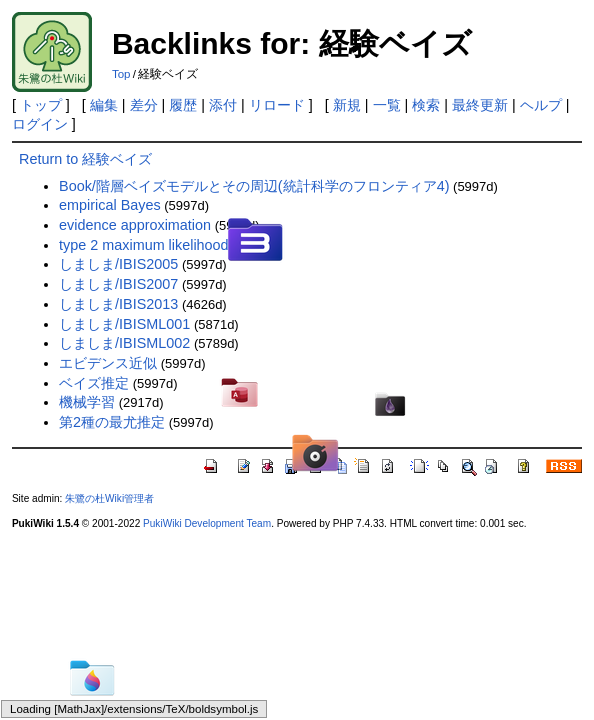  I want to click on folder containing elixir programming language projects, so click(390, 405).